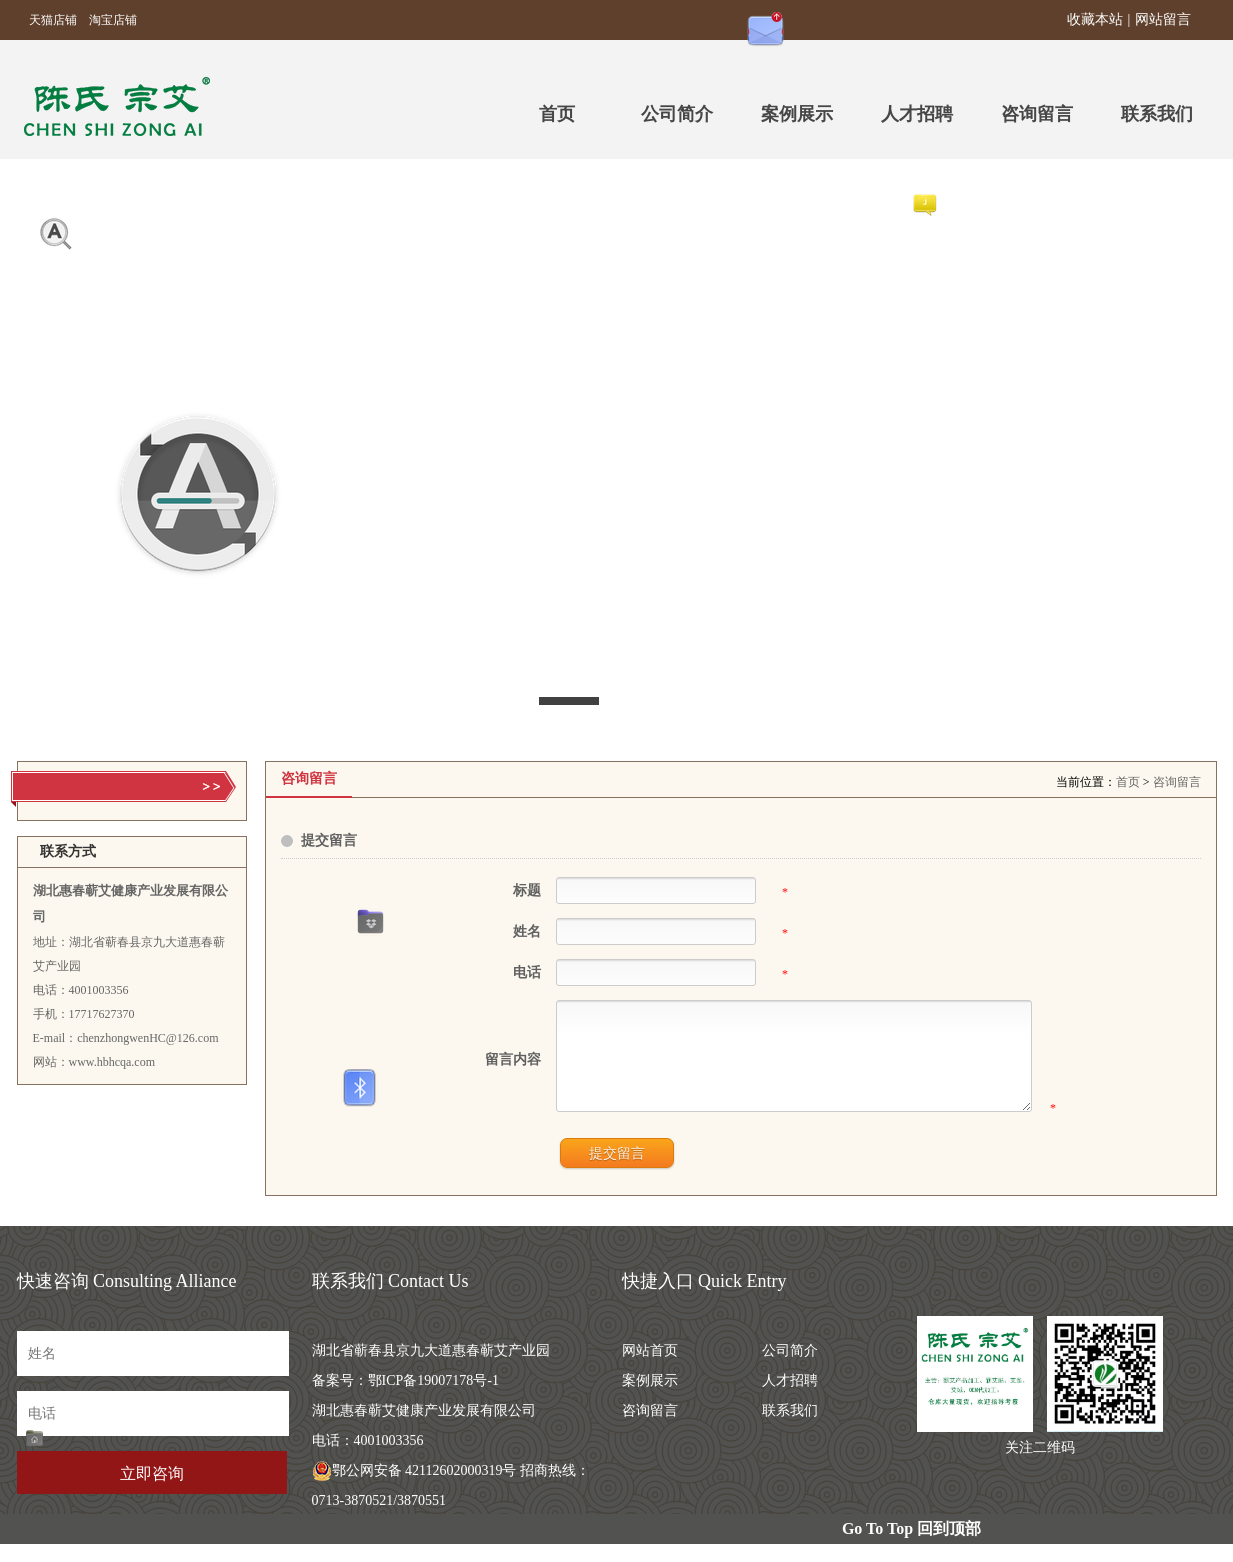 The width and height of the screenshot is (1233, 1562). What do you see at coordinates (925, 205) in the screenshot?
I see `user is idle or away` at bounding box center [925, 205].